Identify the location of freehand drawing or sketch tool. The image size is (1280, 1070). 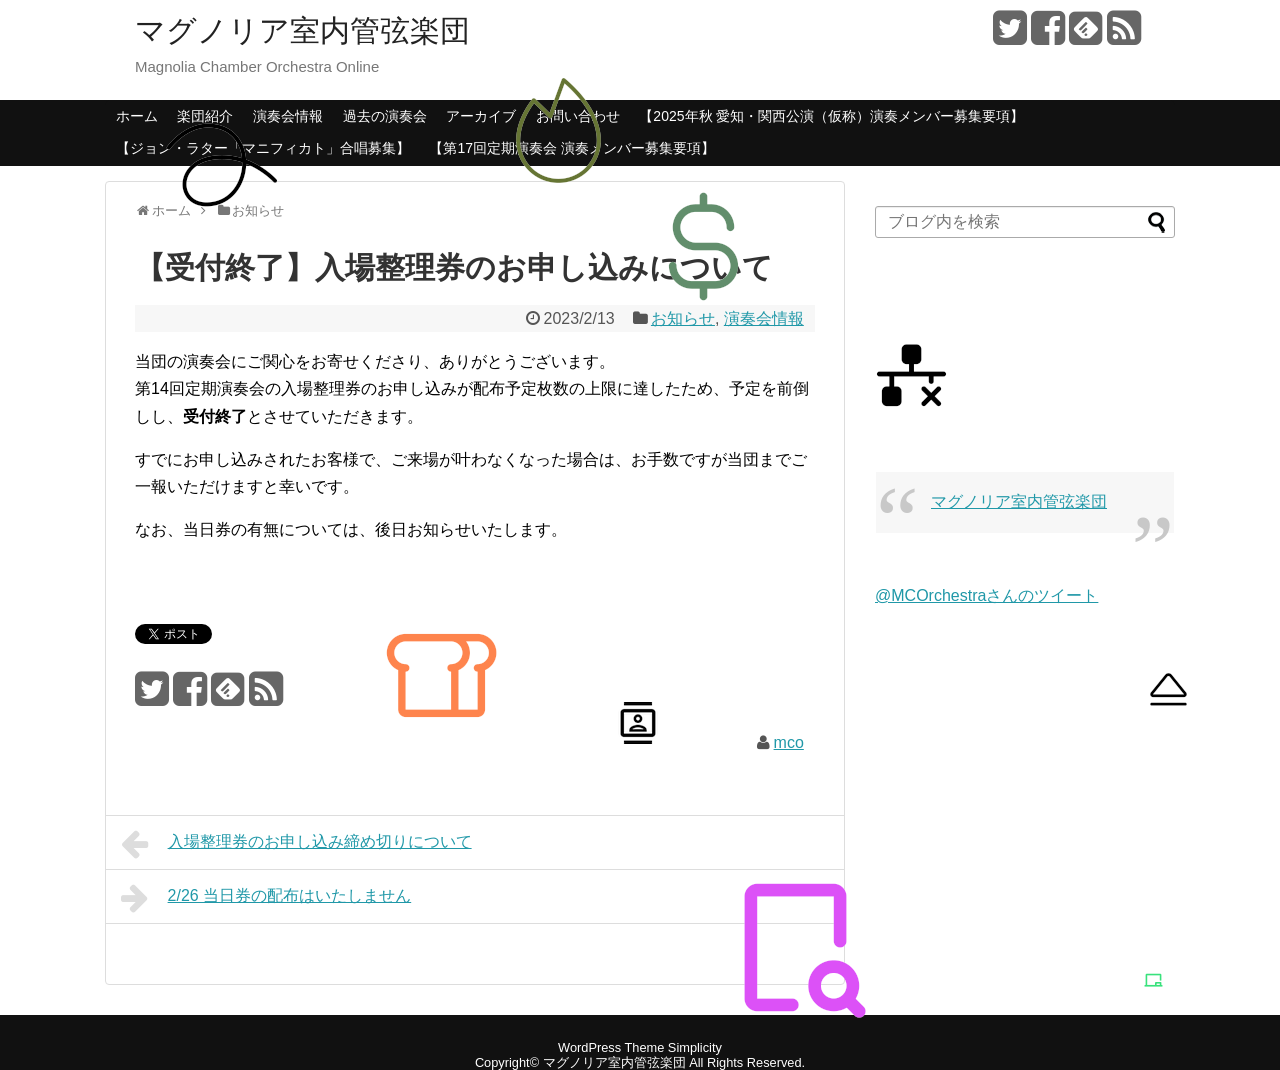
(216, 165).